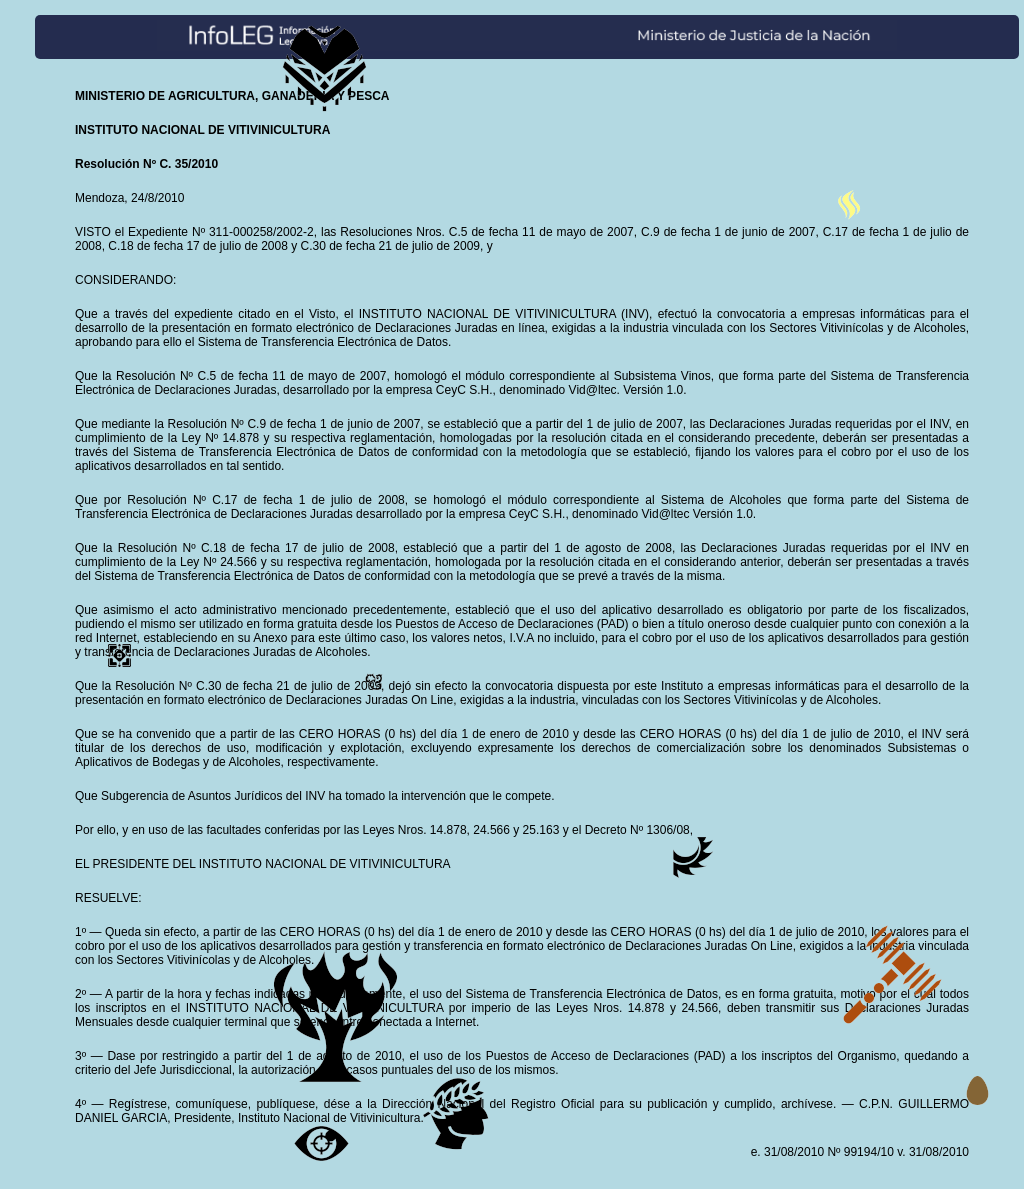 The width and height of the screenshot is (1024, 1189). What do you see at coordinates (693, 857) in the screenshot?
I see `equip or select a saw blade weapon` at bounding box center [693, 857].